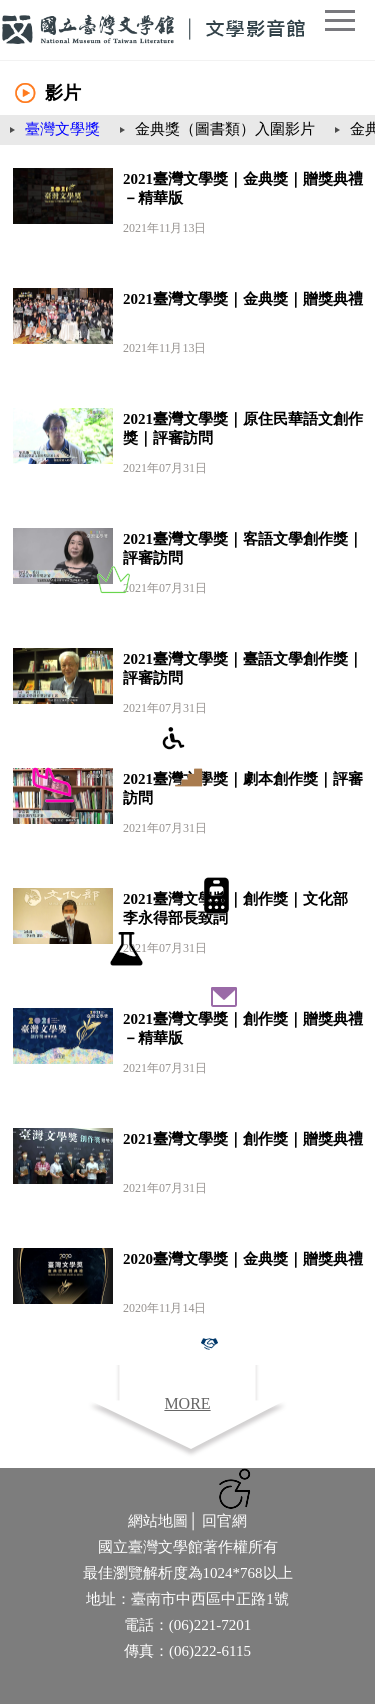  I want to click on indicates wheelchair accessible facilities, so click(173, 738).